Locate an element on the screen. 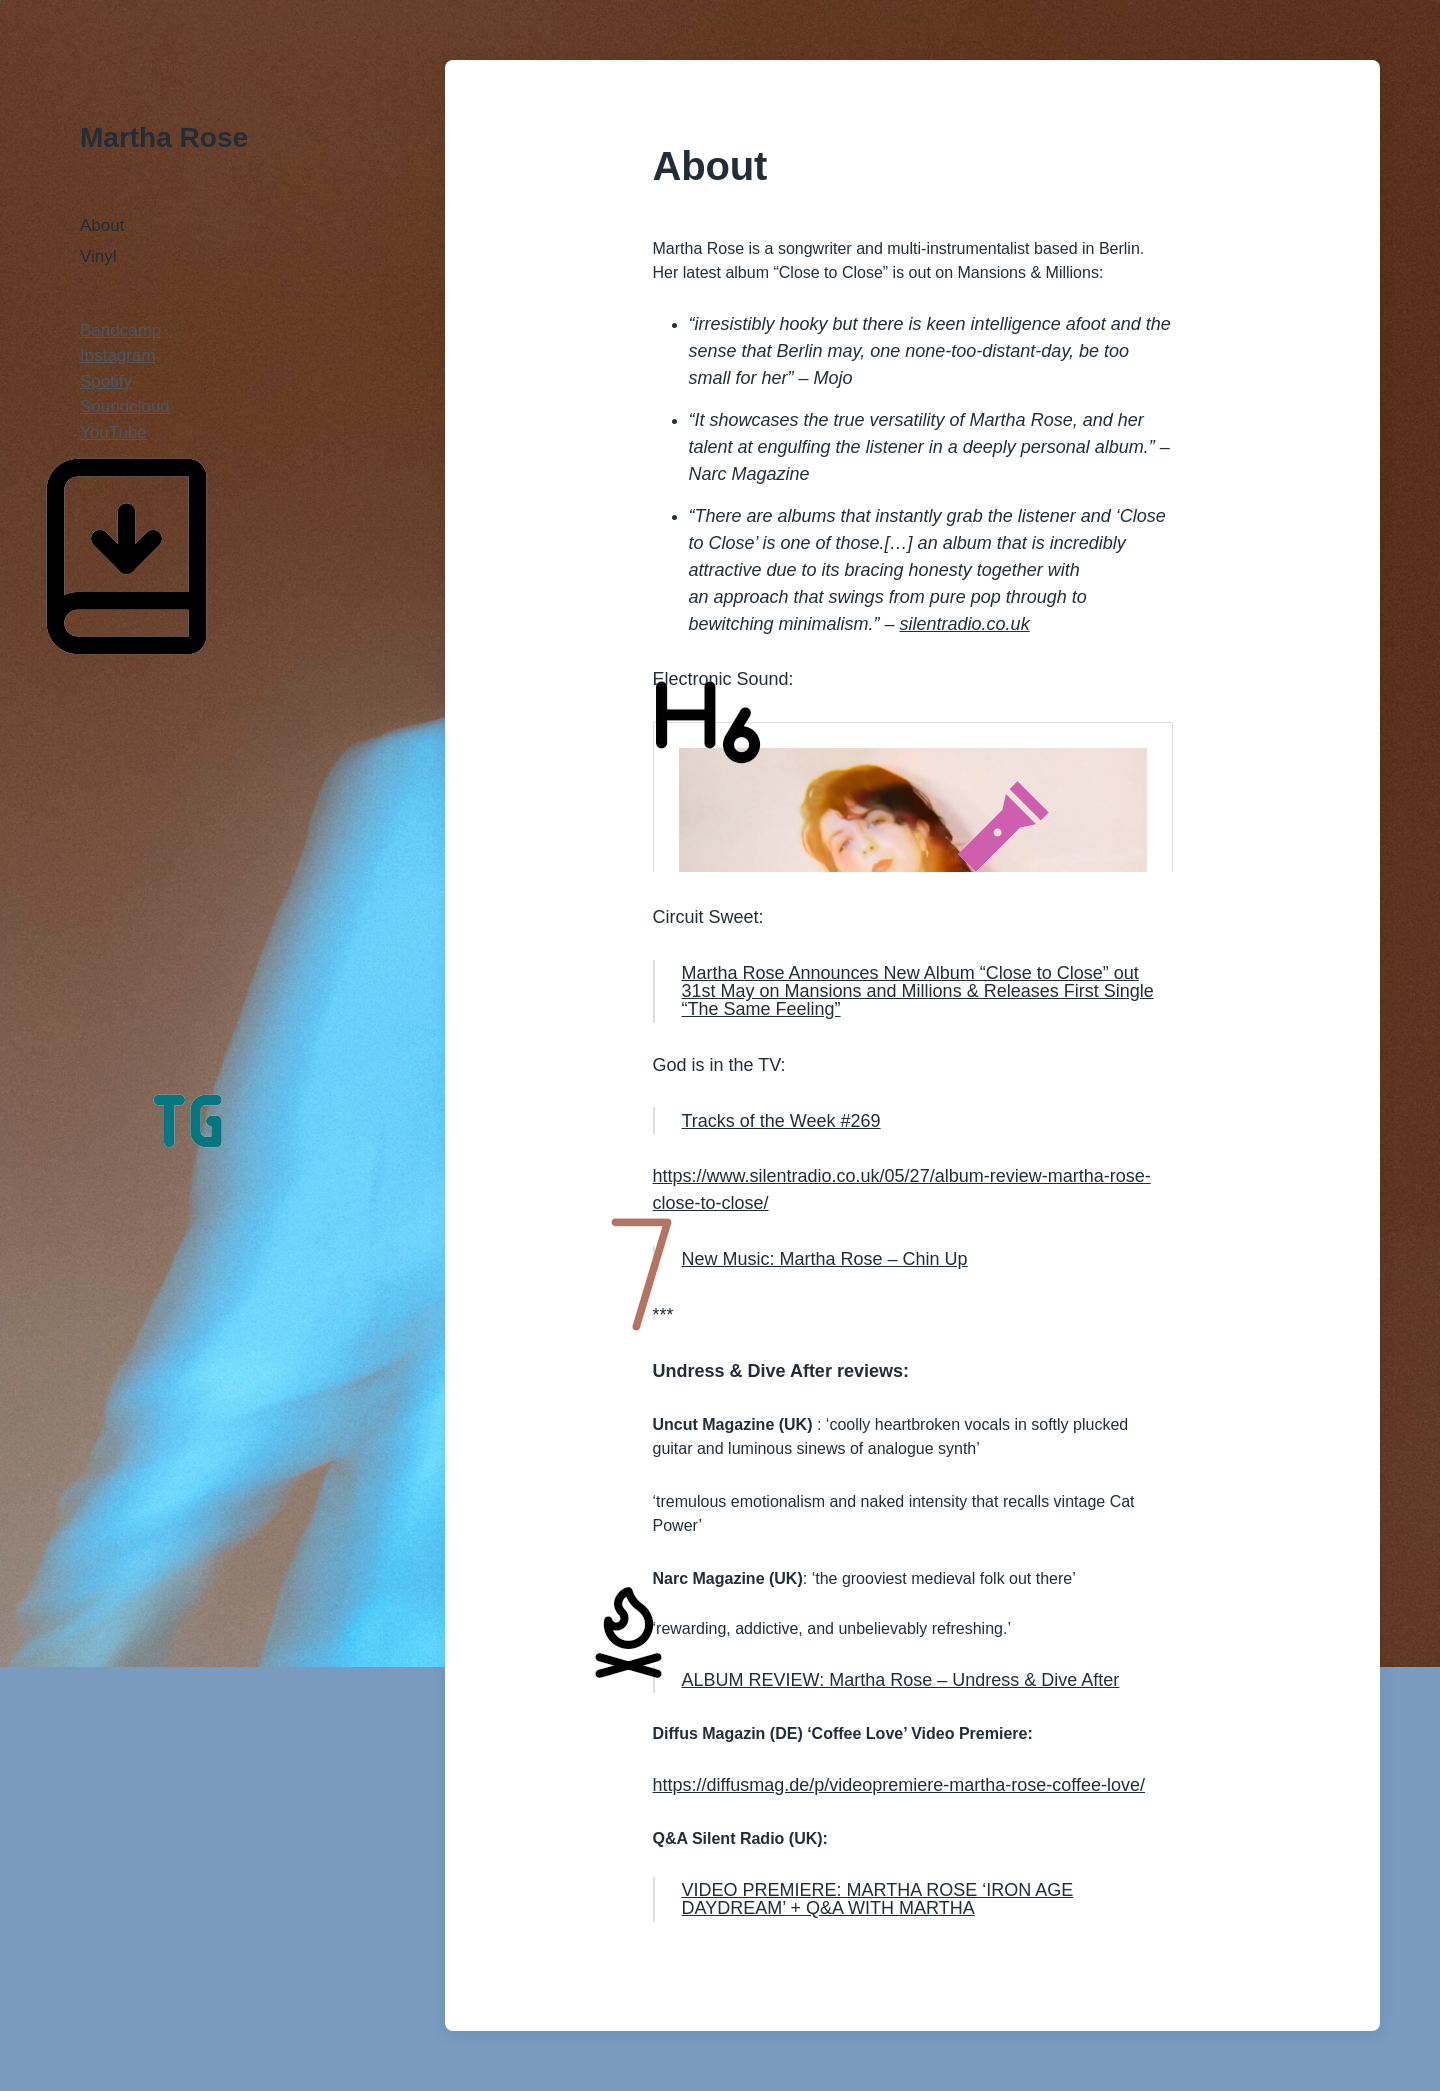 This screenshot has width=1440, height=2091. format text as heading level 6 is located at coordinates (702, 720).